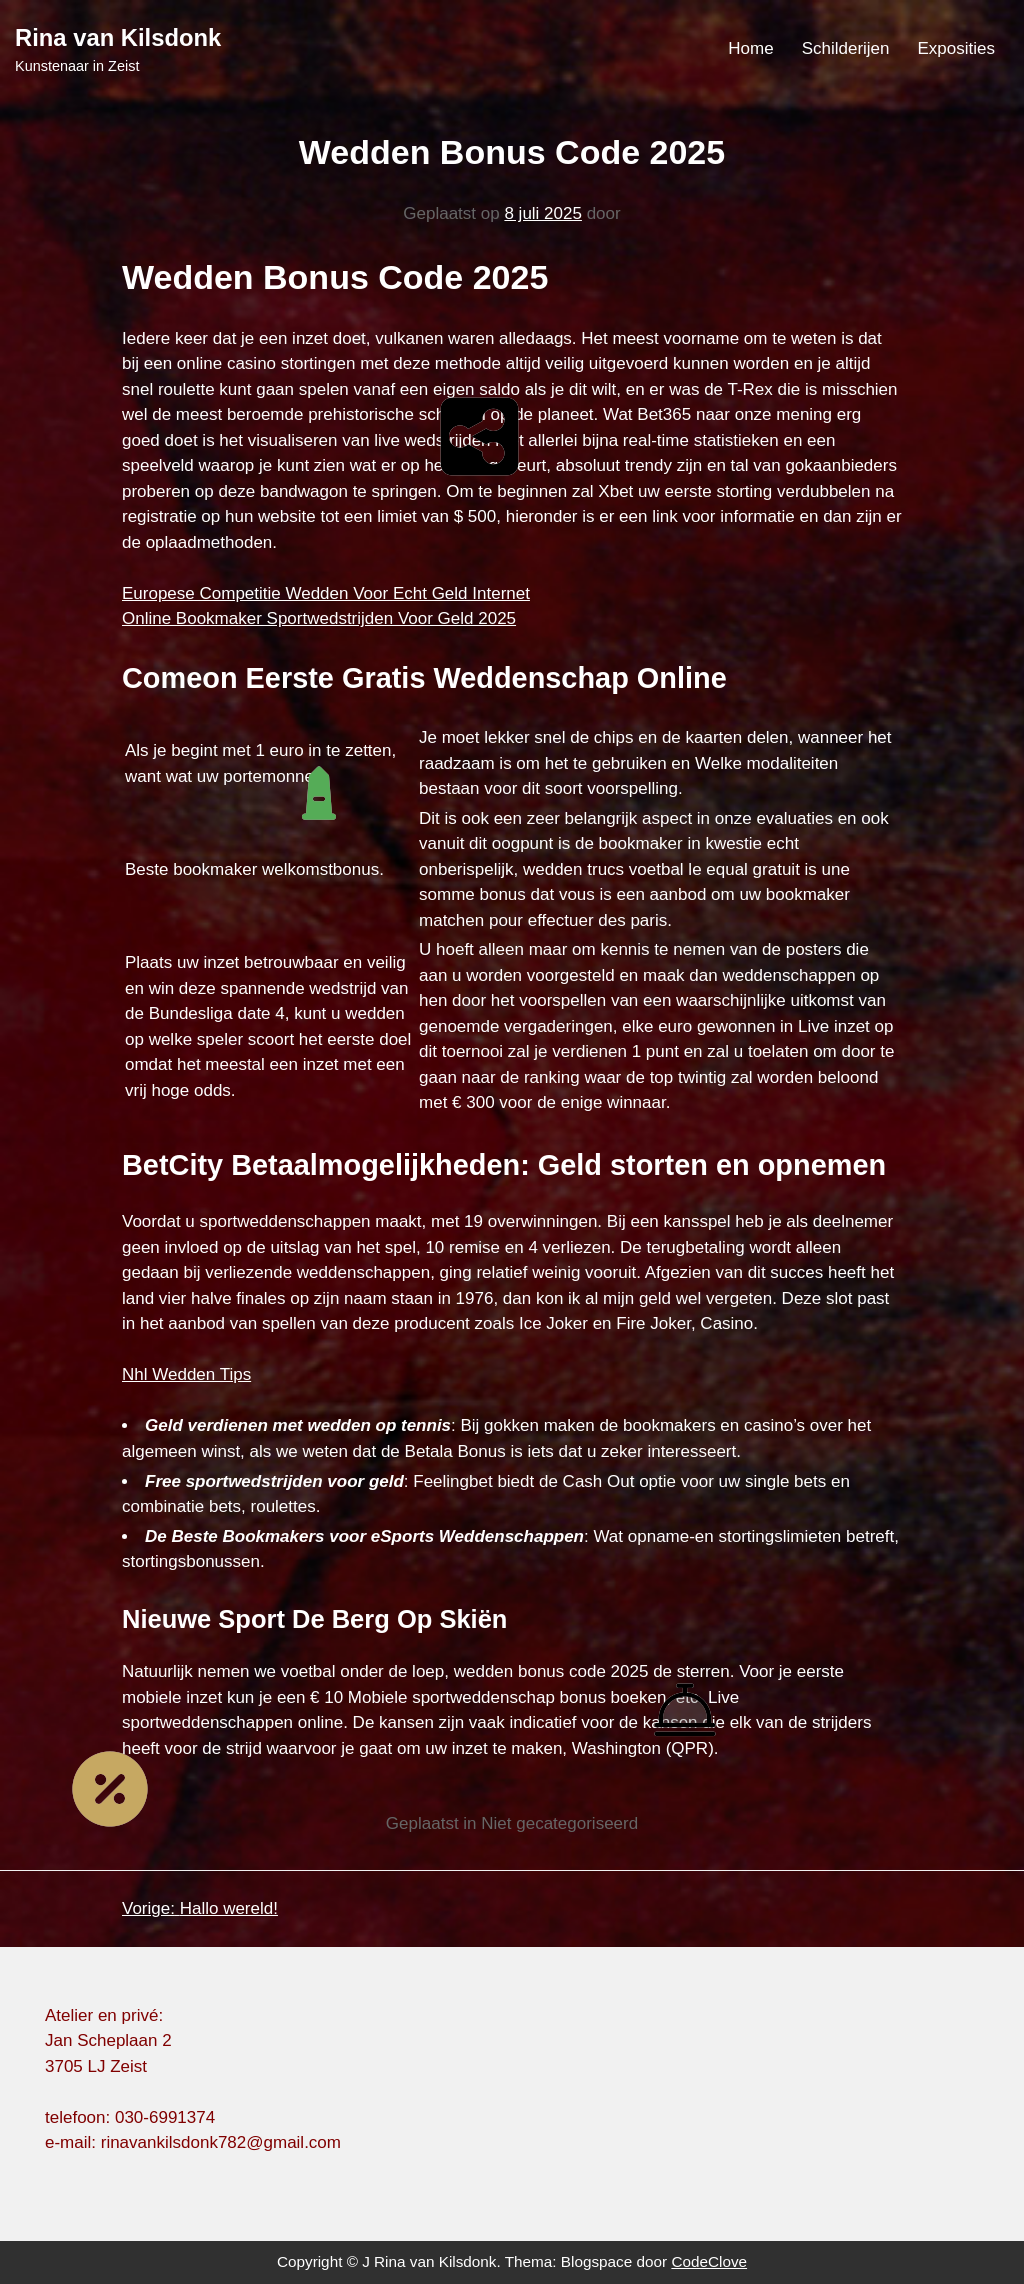 The image size is (1024, 2284). What do you see at coordinates (319, 795) in the screenshot?
I see `view monuments or landmarks nearby` at bounding box center [319, 795].